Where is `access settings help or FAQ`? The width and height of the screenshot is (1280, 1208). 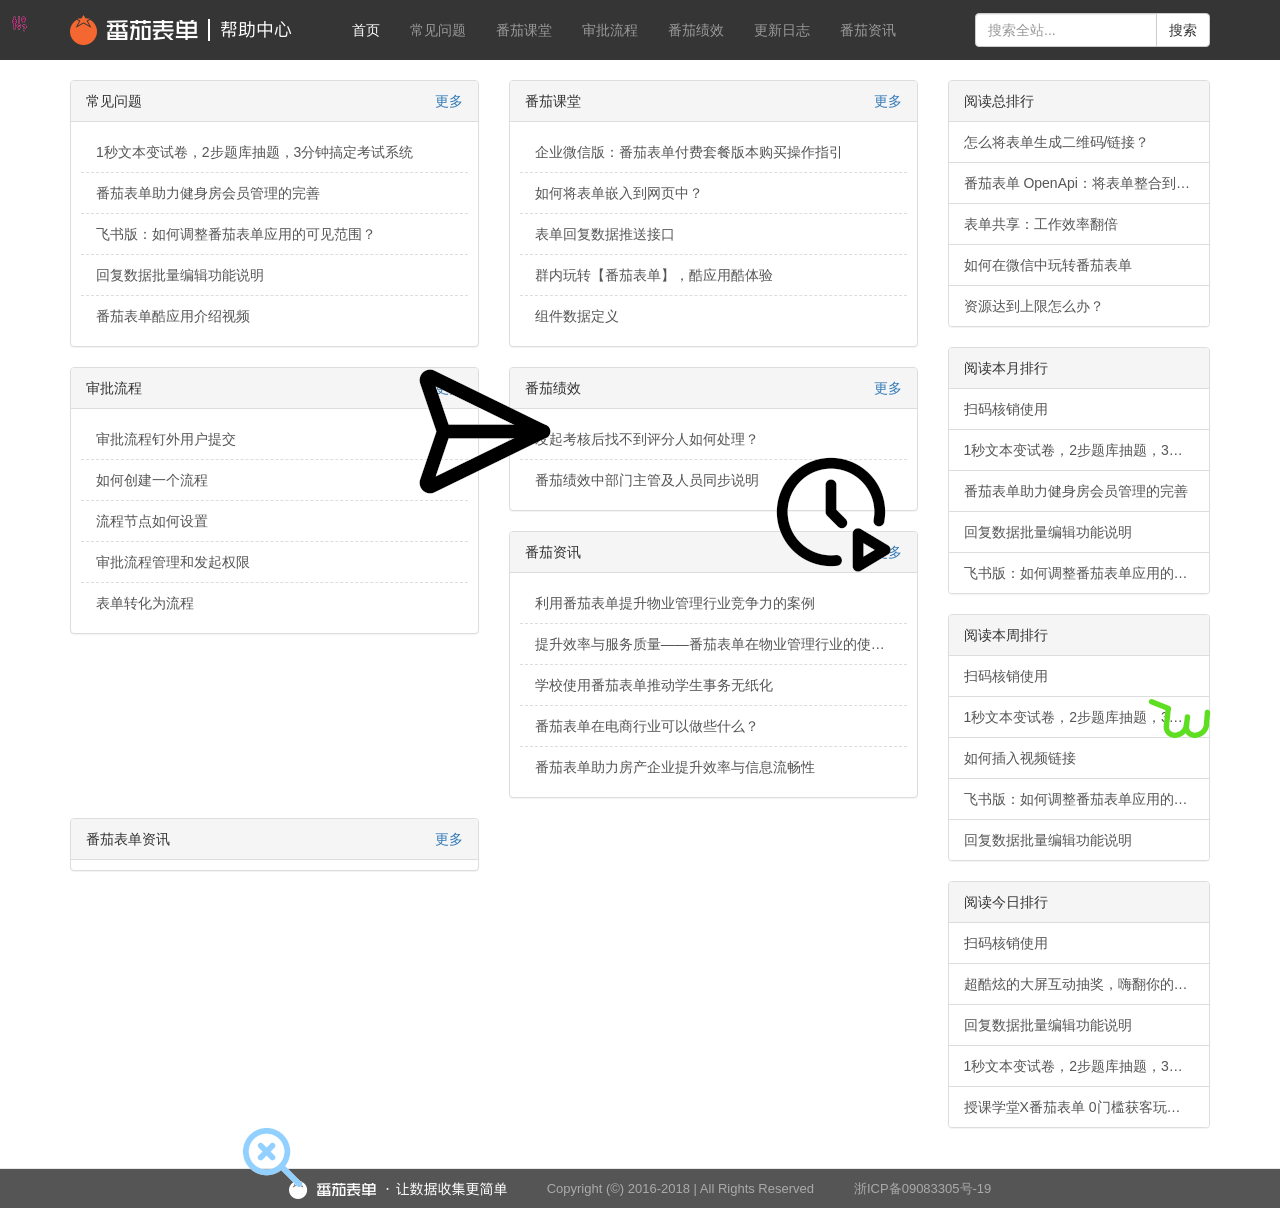 access settings help or FAQ is located at coordinates (19, 23).